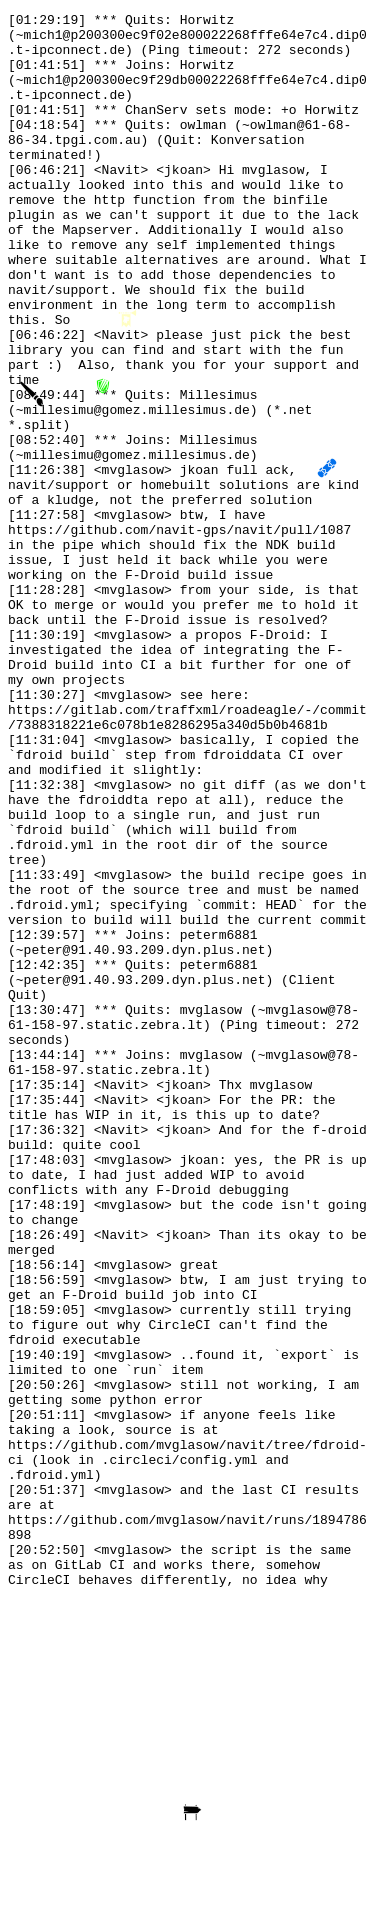 Image resolution: width=375 pixels, height=1916 pixels. What do you see at coordinates (327, 468) in the screenshot?
I see `access skateboarding or skating activities` at bounding box center [327, 468].